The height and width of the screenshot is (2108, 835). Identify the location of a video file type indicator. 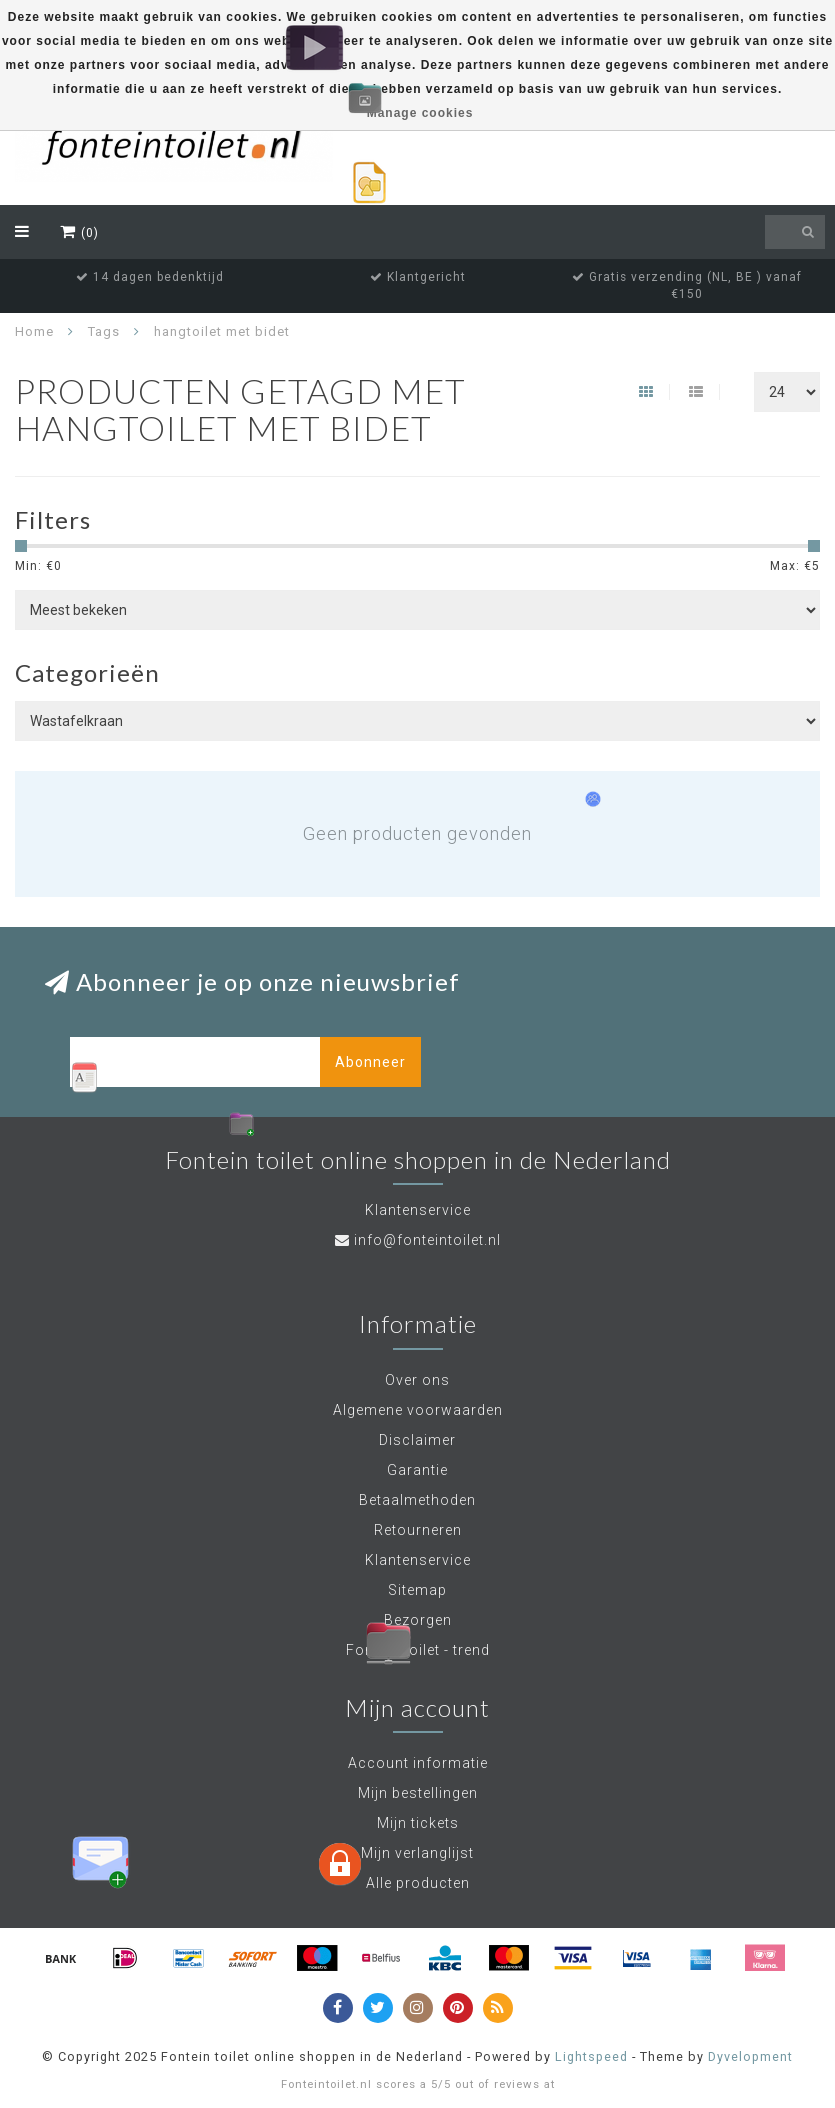
(314, 43).